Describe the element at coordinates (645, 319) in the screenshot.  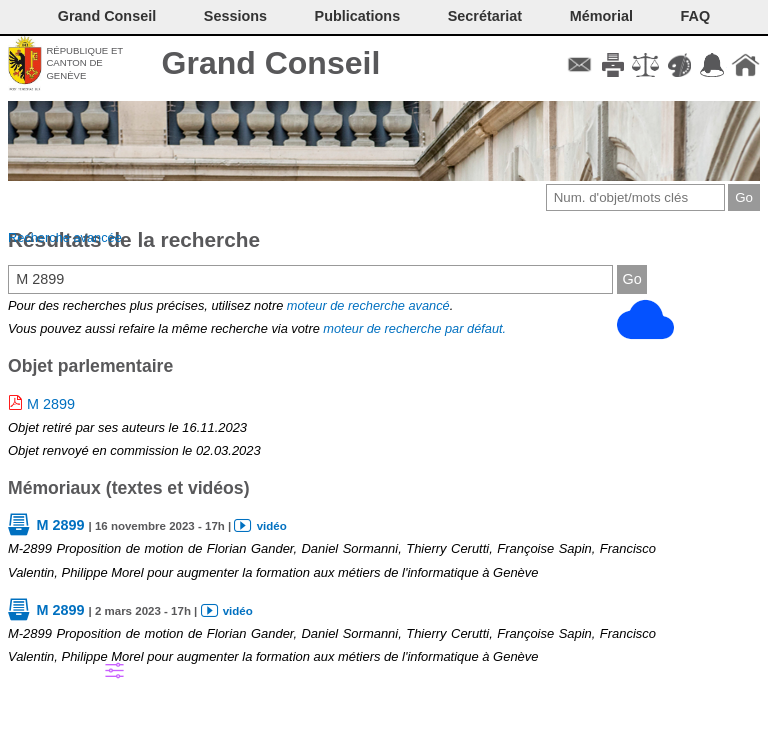
I see `access cloud storage` at that location.